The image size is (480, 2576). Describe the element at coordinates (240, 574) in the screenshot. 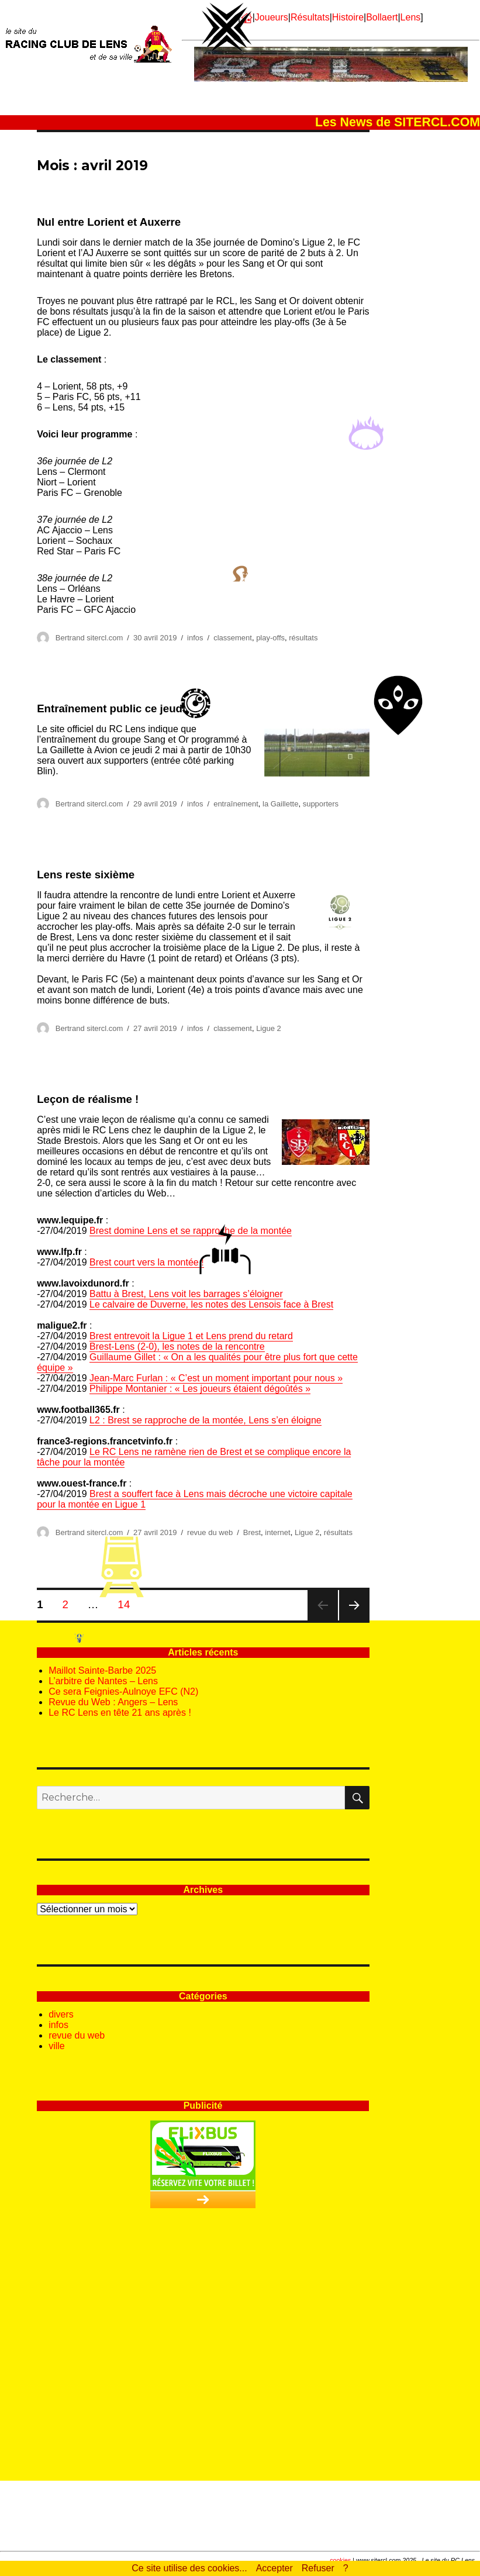

I see `snake or reptile character in a game` at that location.